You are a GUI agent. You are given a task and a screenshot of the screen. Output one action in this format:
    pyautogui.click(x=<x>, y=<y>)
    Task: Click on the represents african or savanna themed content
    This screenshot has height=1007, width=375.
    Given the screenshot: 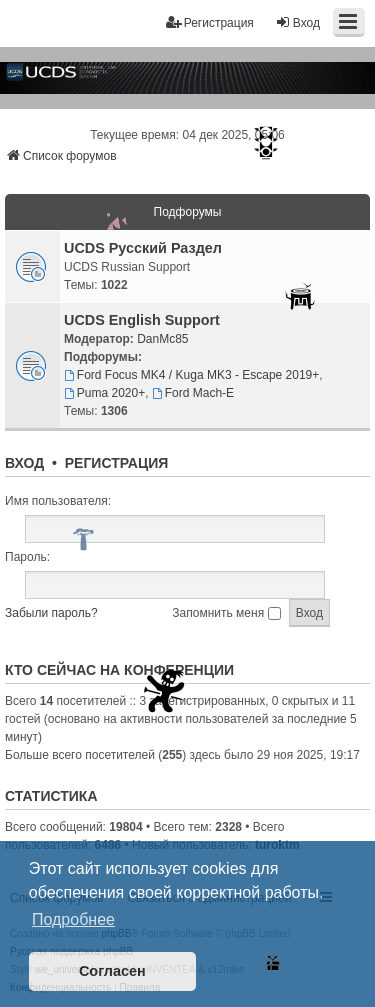 What is the action you would take?
    pyautogui.click(x=84, y=539)
    